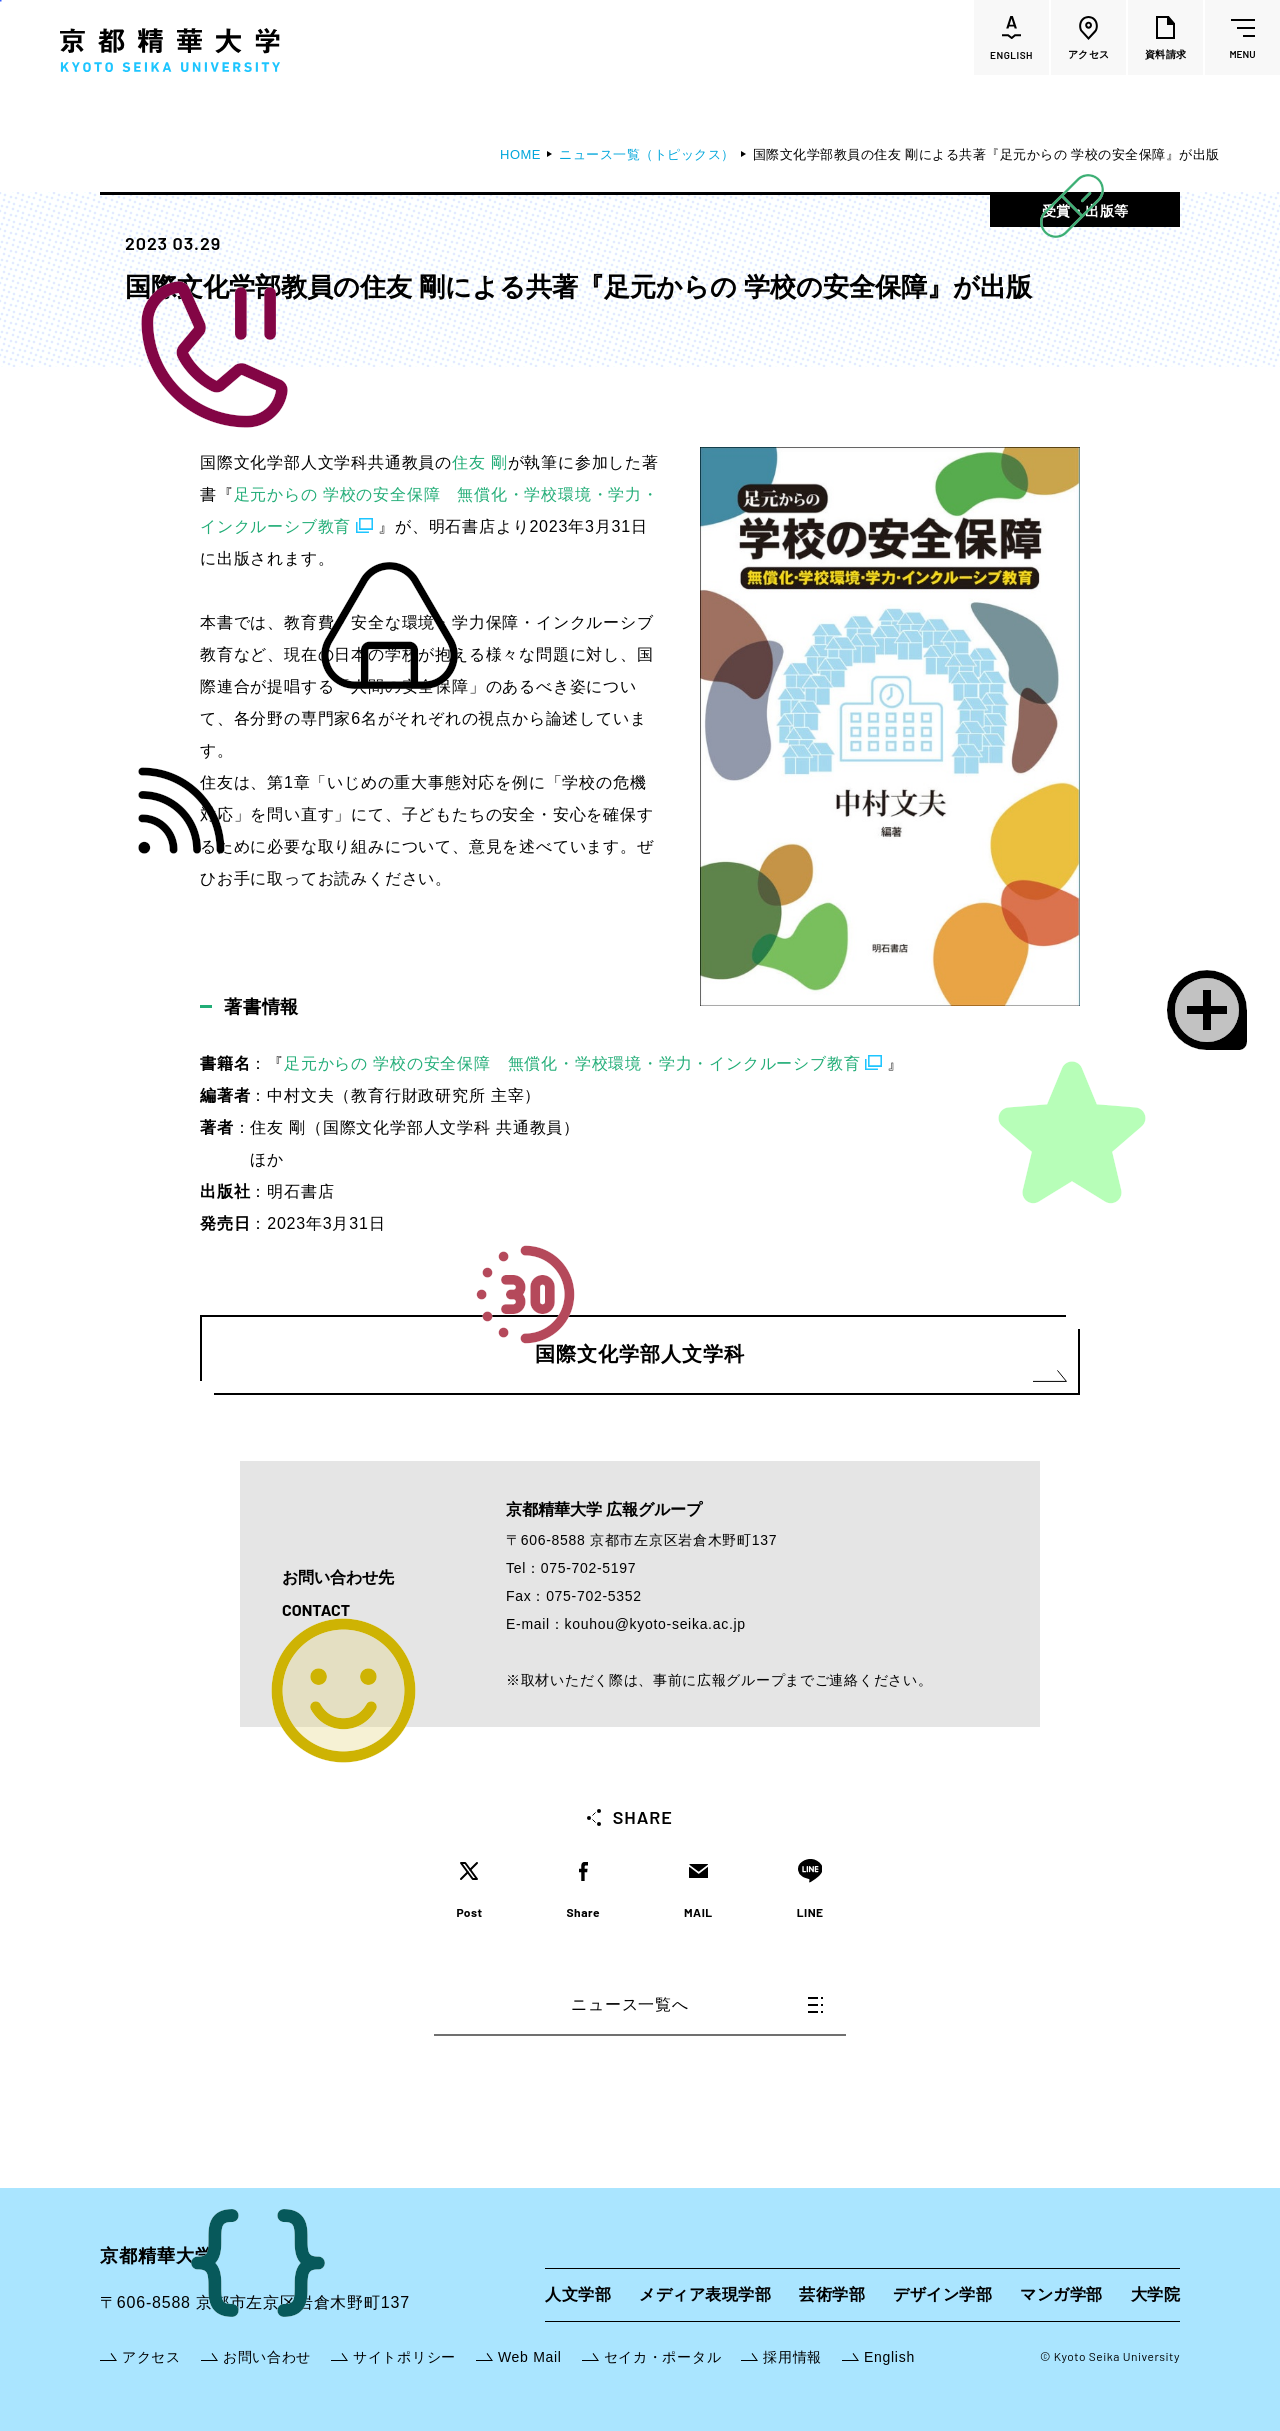  I want to click on access code or developer settings, so click(258, 2263).